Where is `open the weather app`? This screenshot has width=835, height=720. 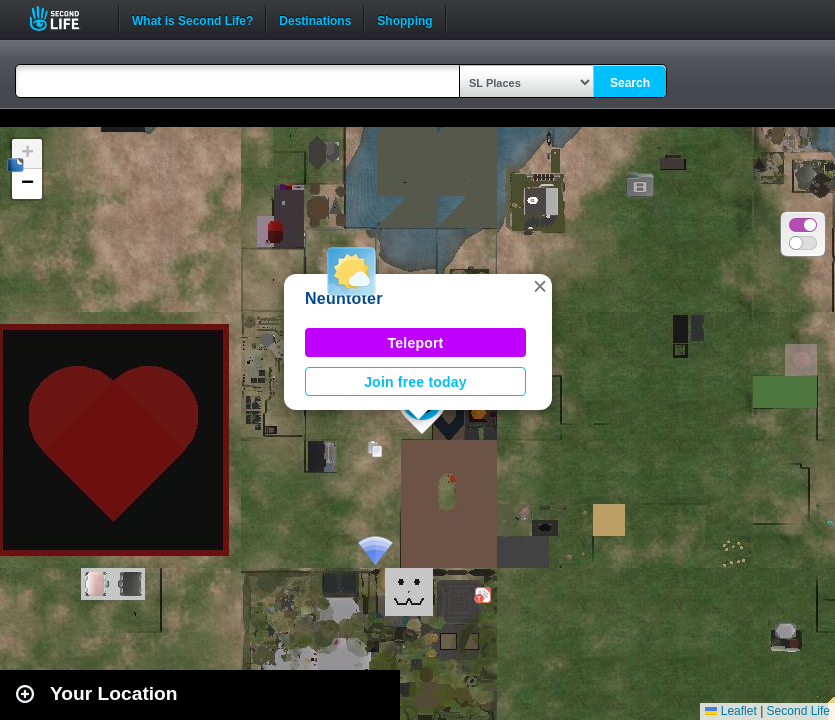
open the weather app is located at coordinates (351, 271).